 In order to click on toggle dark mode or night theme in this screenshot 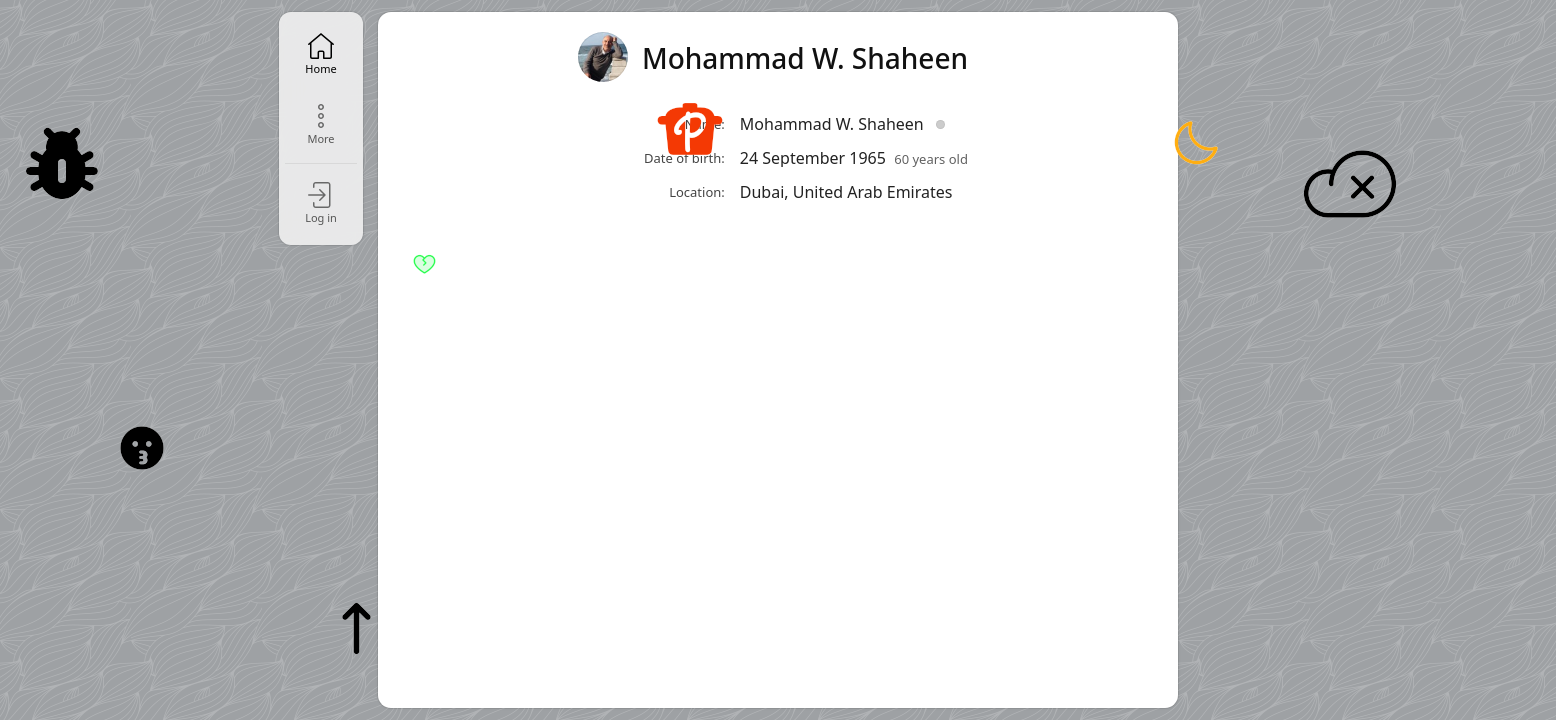, I will do `click(1195, 144)`.